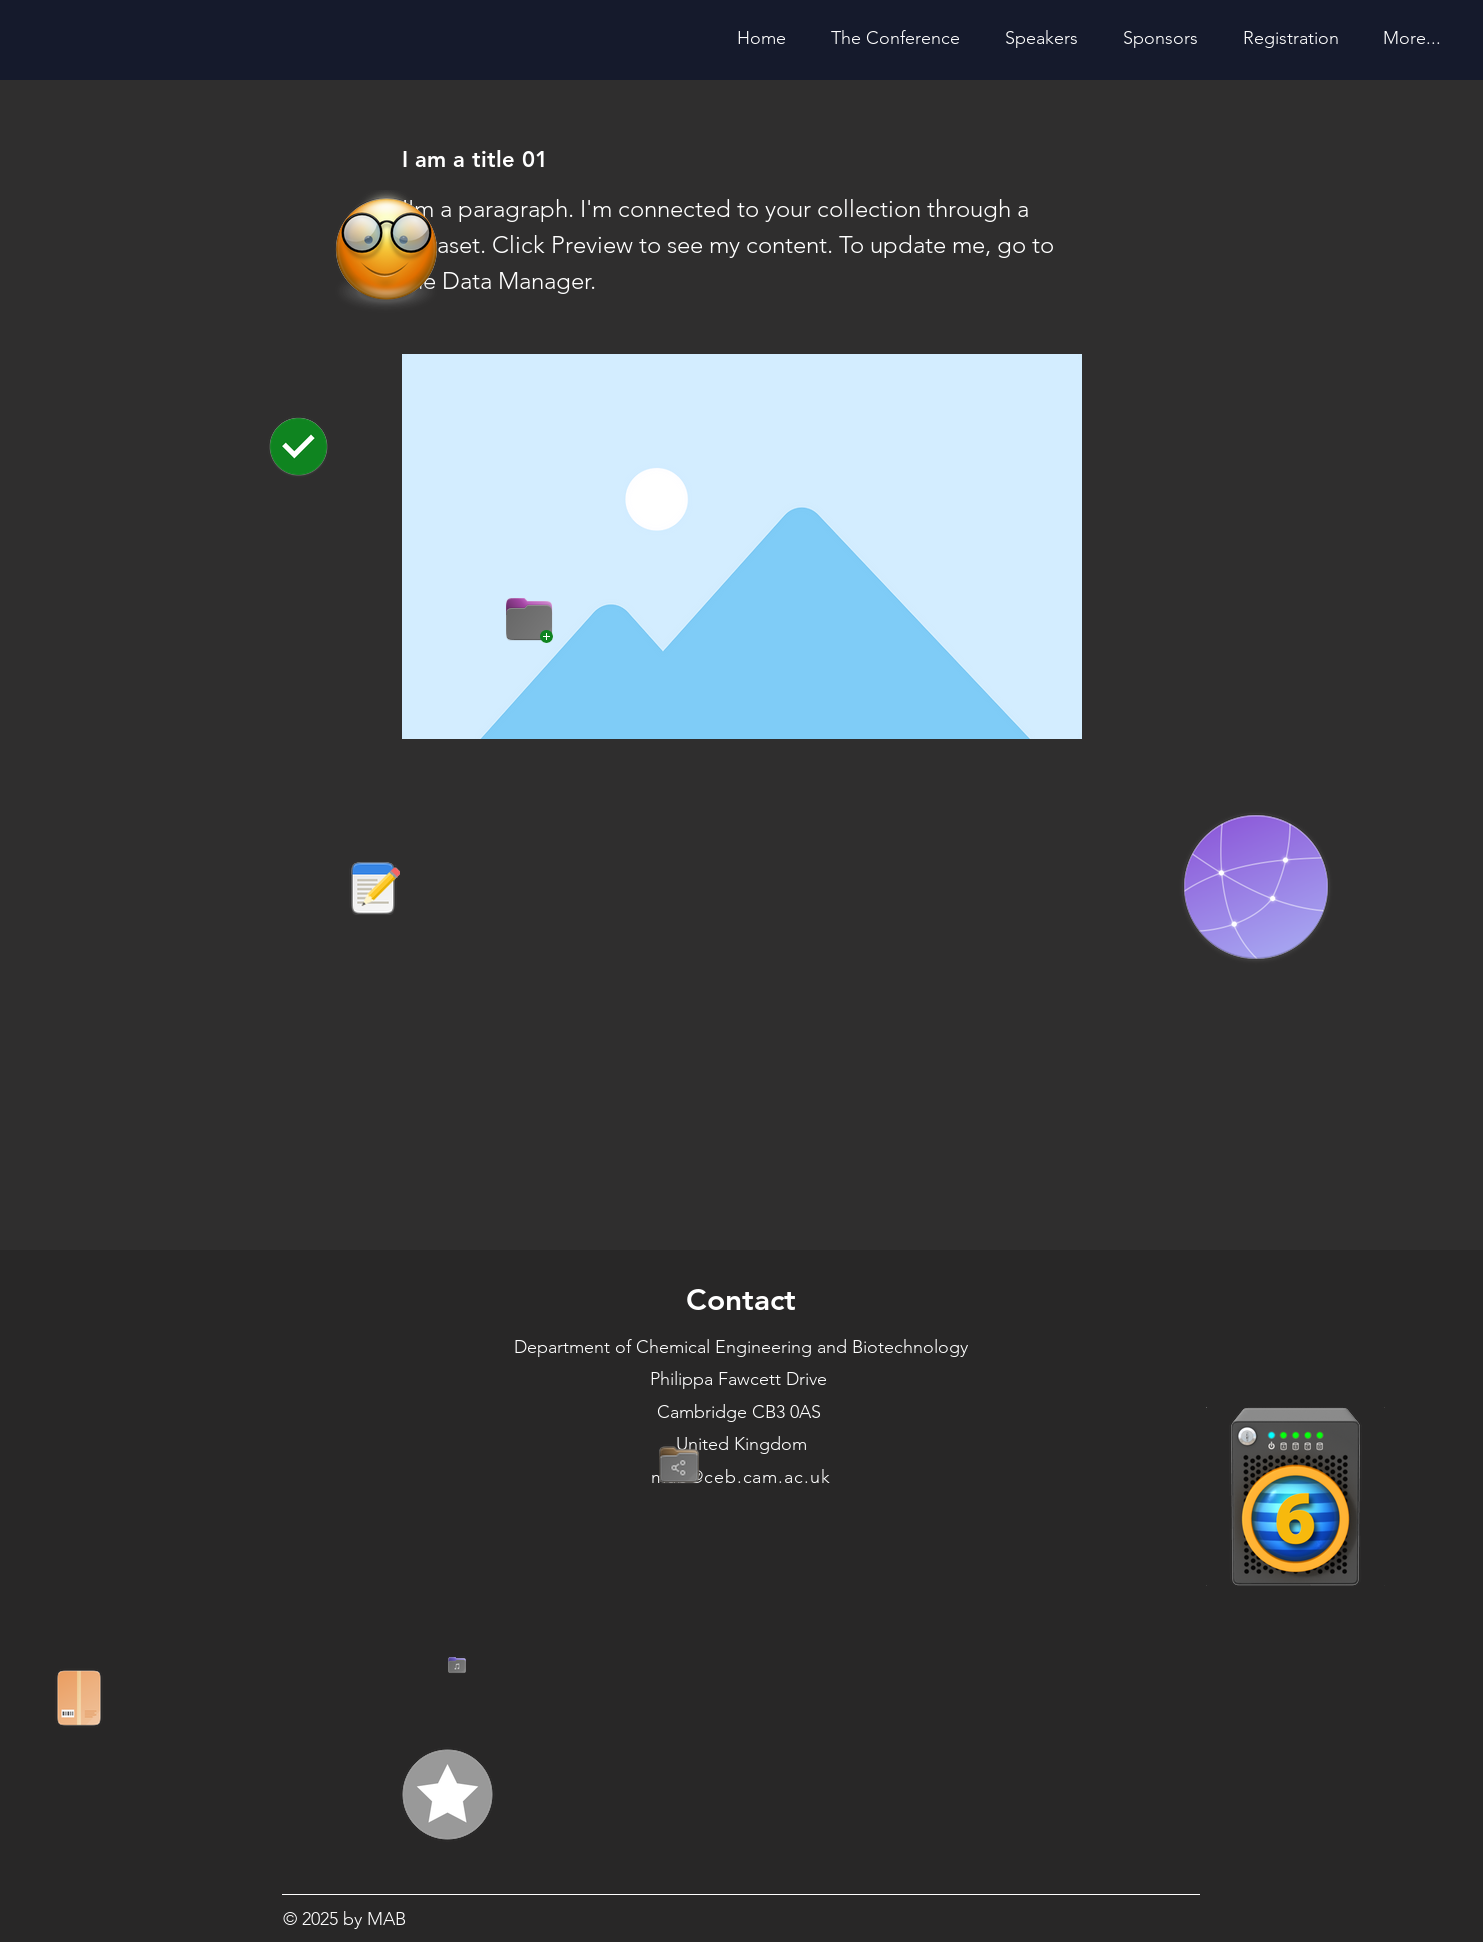  I want to click on access network workgroup or shared resources, so click(1256, 887).